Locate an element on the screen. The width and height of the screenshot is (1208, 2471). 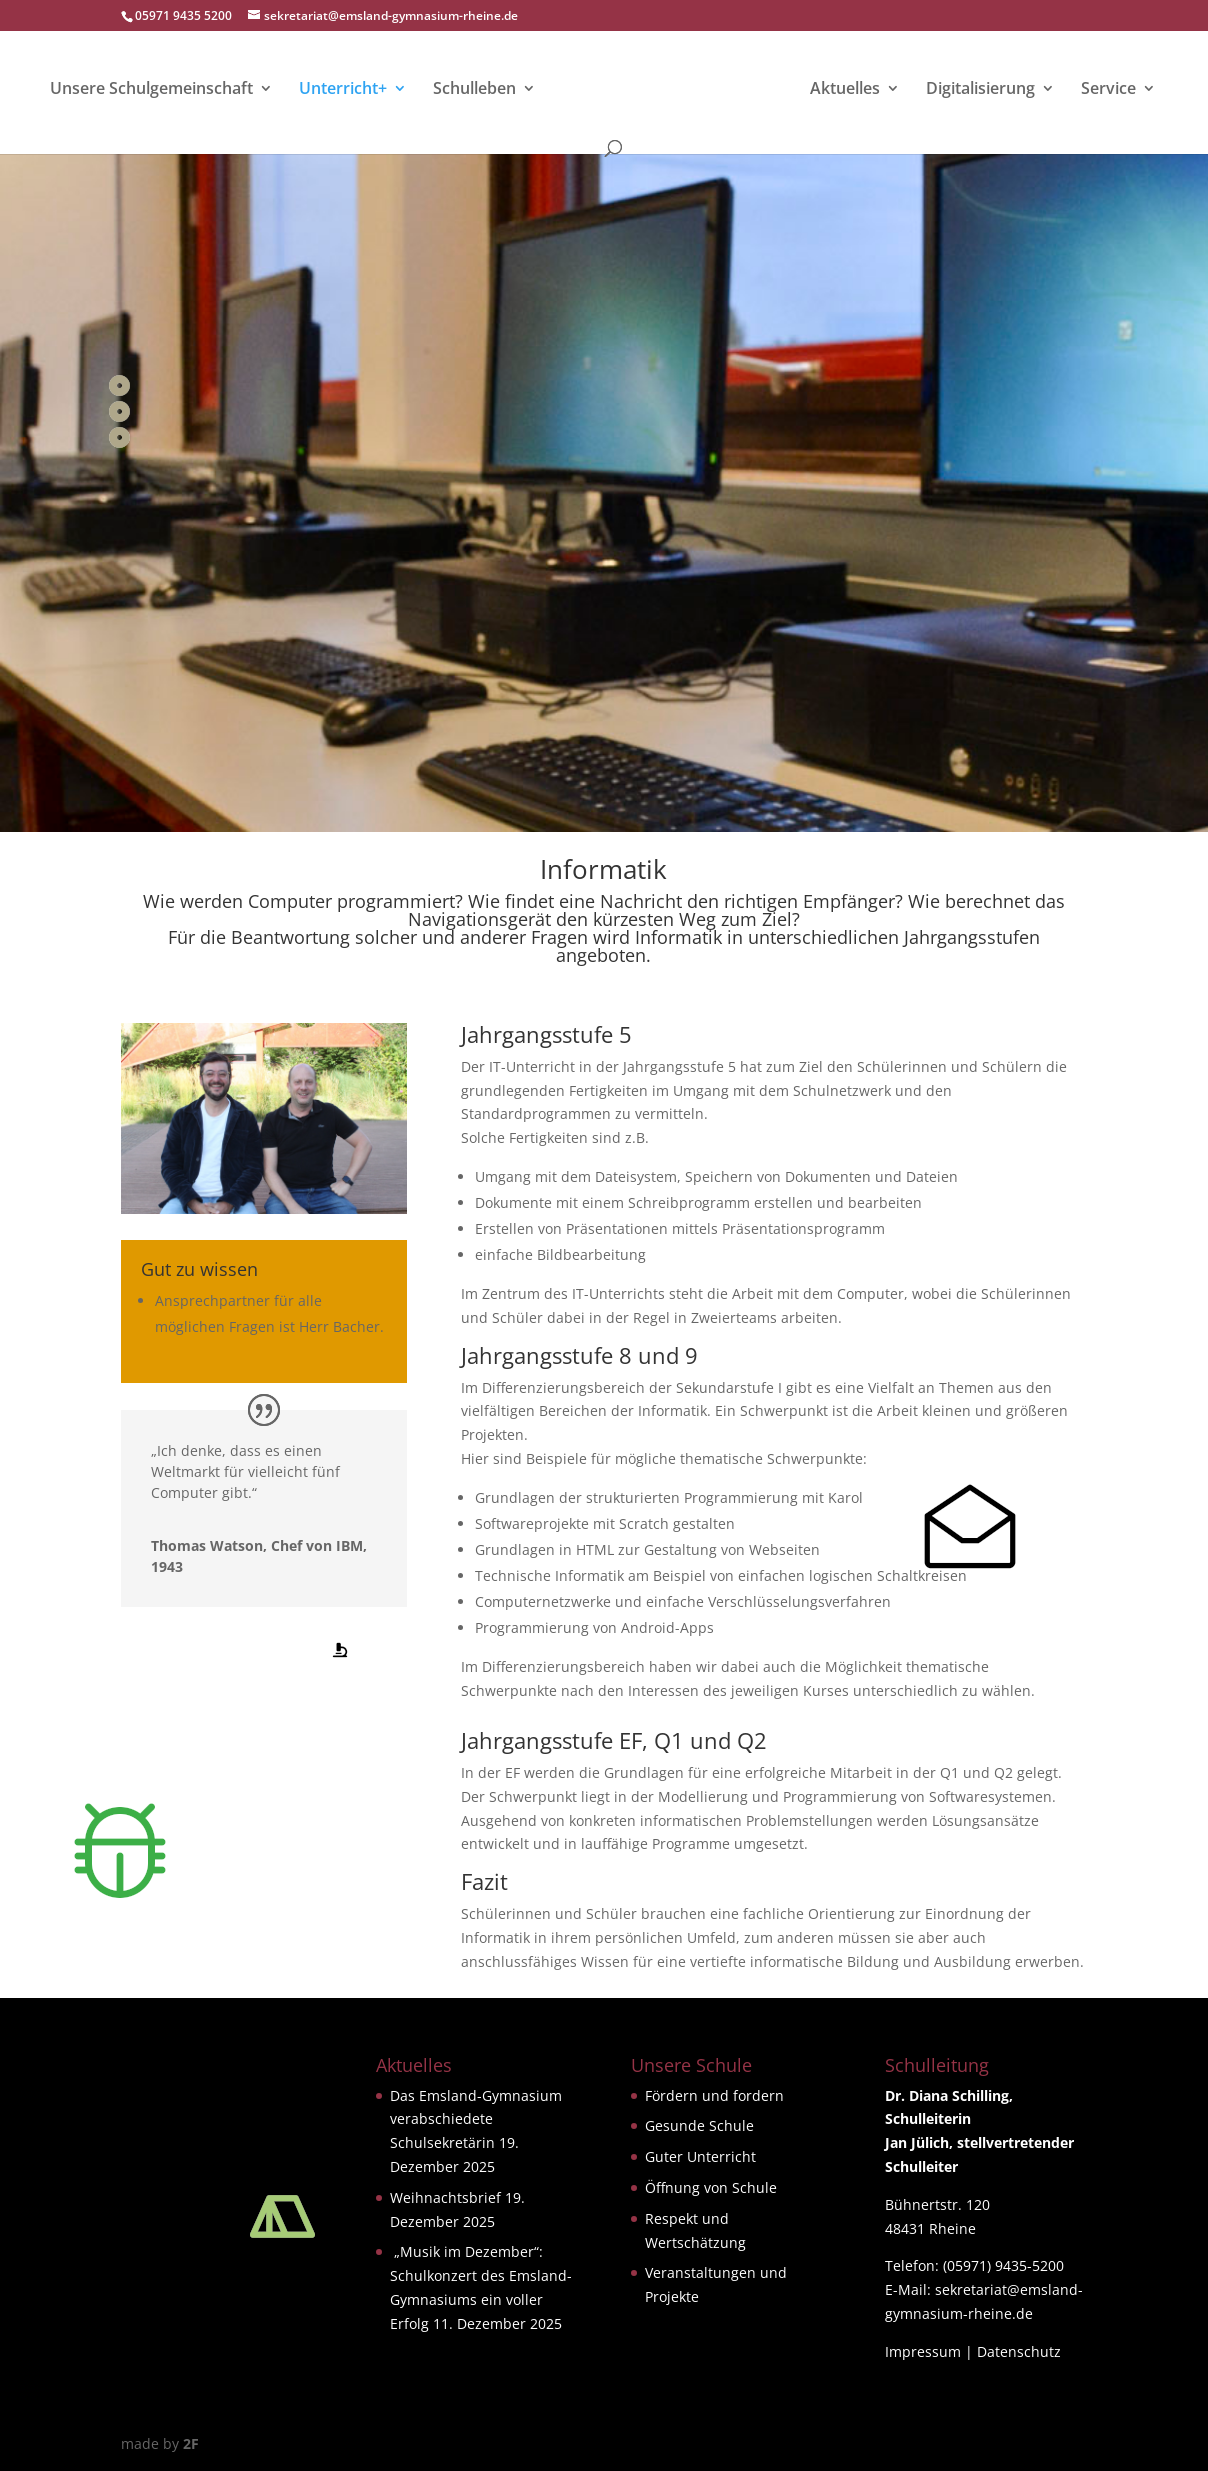
access scientific or laboratory tools is located at coordinates (340, 1650).